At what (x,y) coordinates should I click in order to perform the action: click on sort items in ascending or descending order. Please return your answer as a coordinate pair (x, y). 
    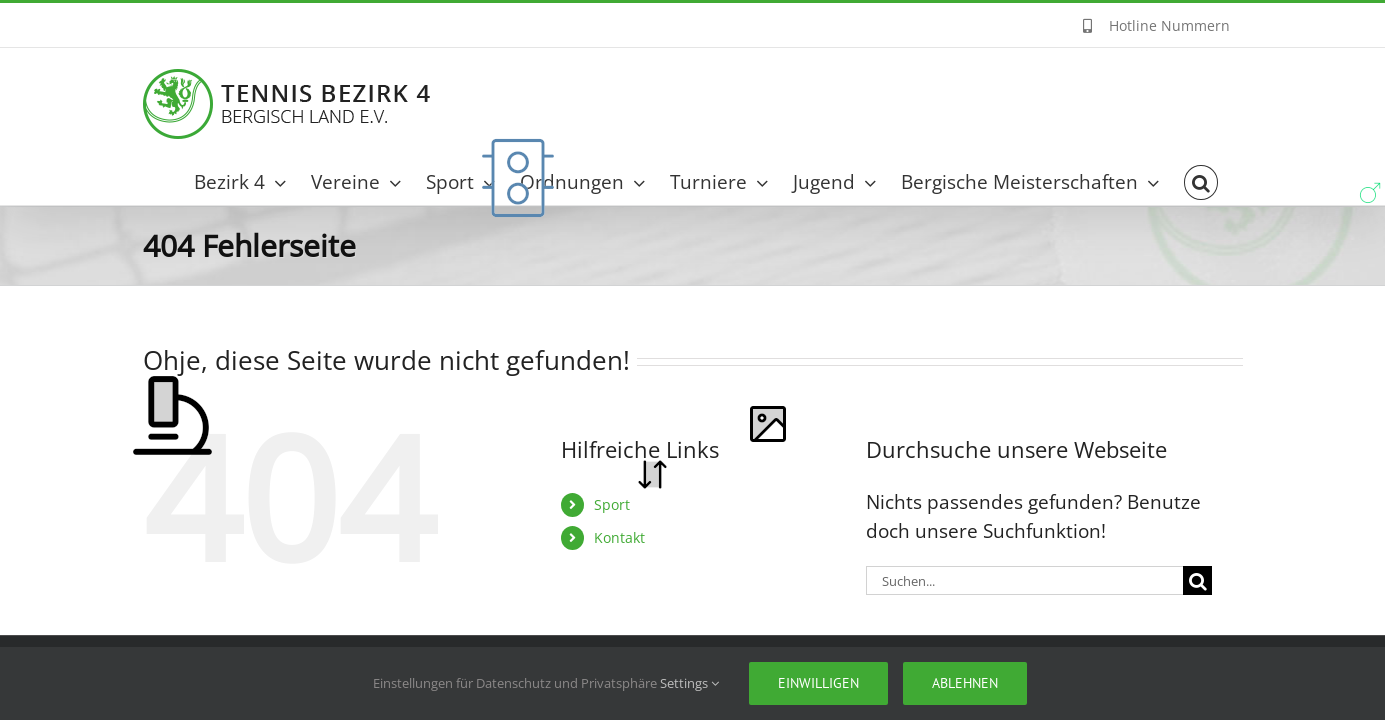
    Looking at the image, I should click on (652, 474).